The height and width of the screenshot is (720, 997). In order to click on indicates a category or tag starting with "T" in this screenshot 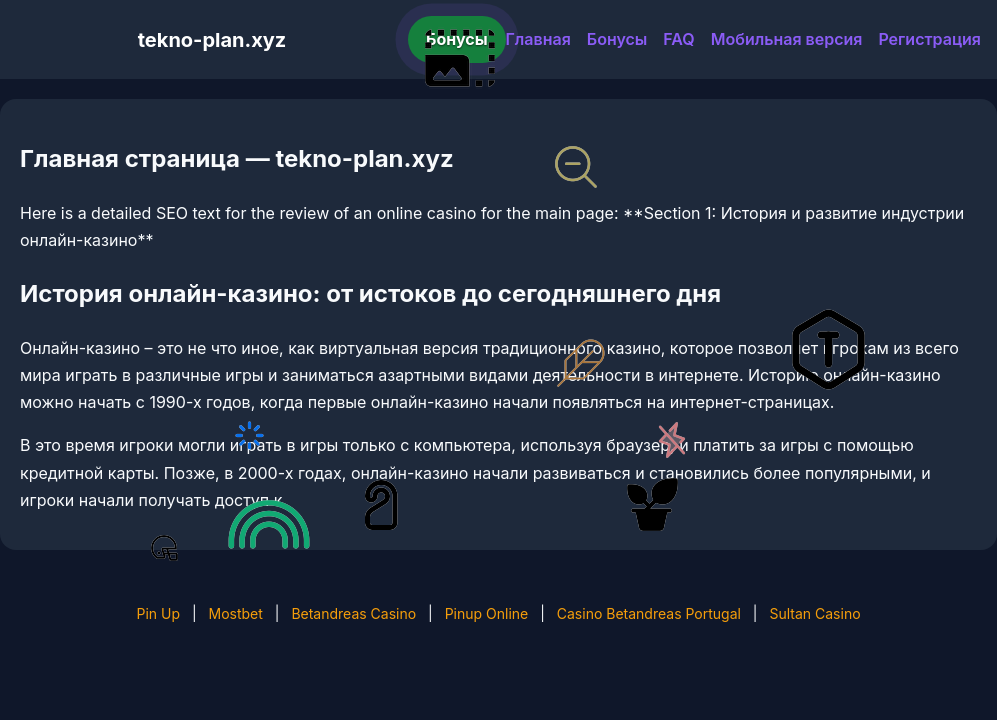, I will do `click(828, 349)`.